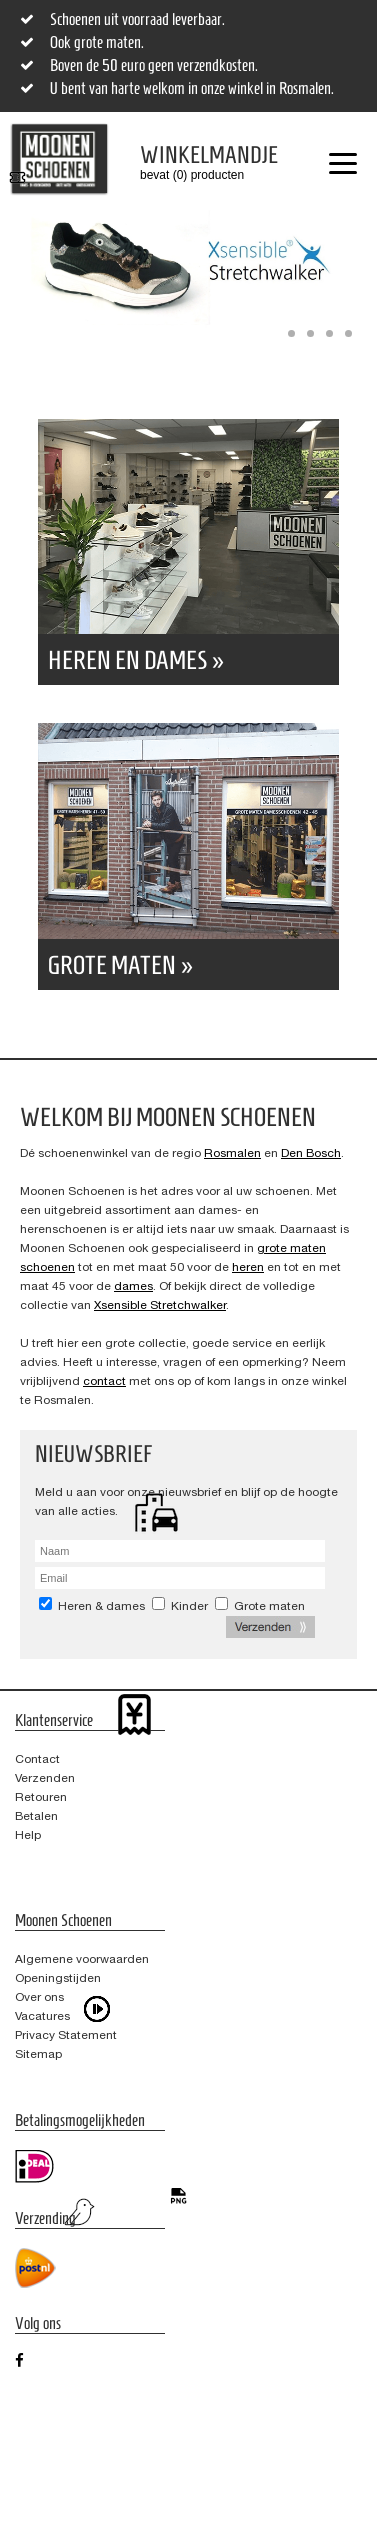 This screenshot has height=2532, width=377. What do you see at coordinates (17, 177) in the screenshot?
I see `view your tickets or passes` at bounding box center [17, 177].